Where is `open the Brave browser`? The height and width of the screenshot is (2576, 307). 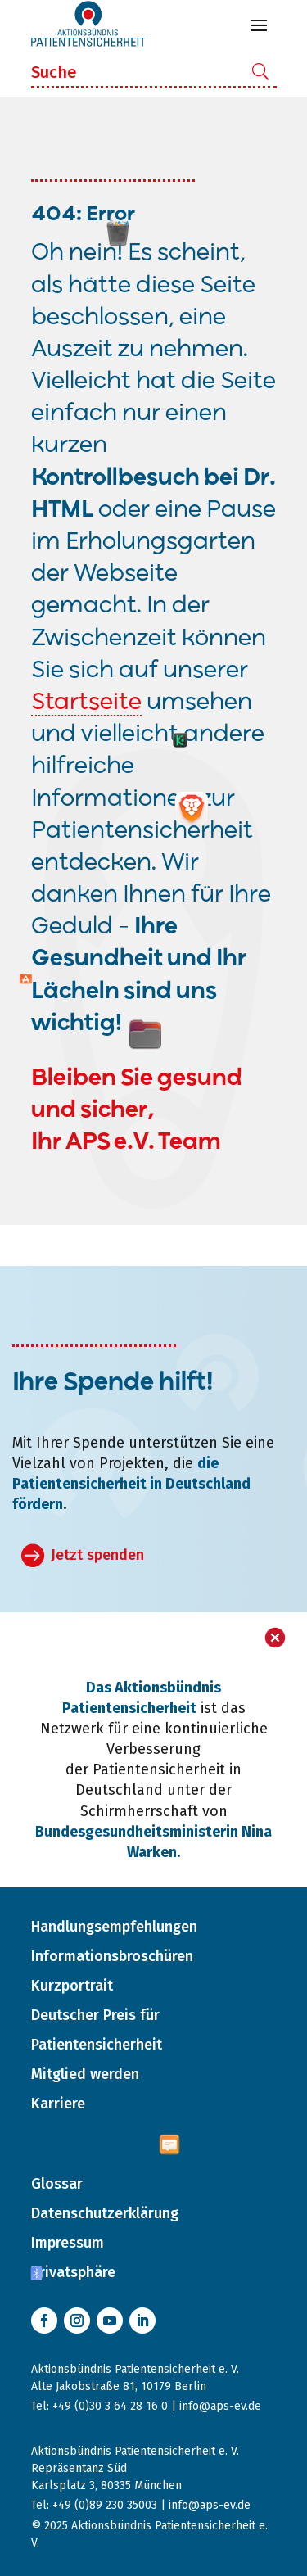
open the Brave browser is located at coordinates (192, 808).